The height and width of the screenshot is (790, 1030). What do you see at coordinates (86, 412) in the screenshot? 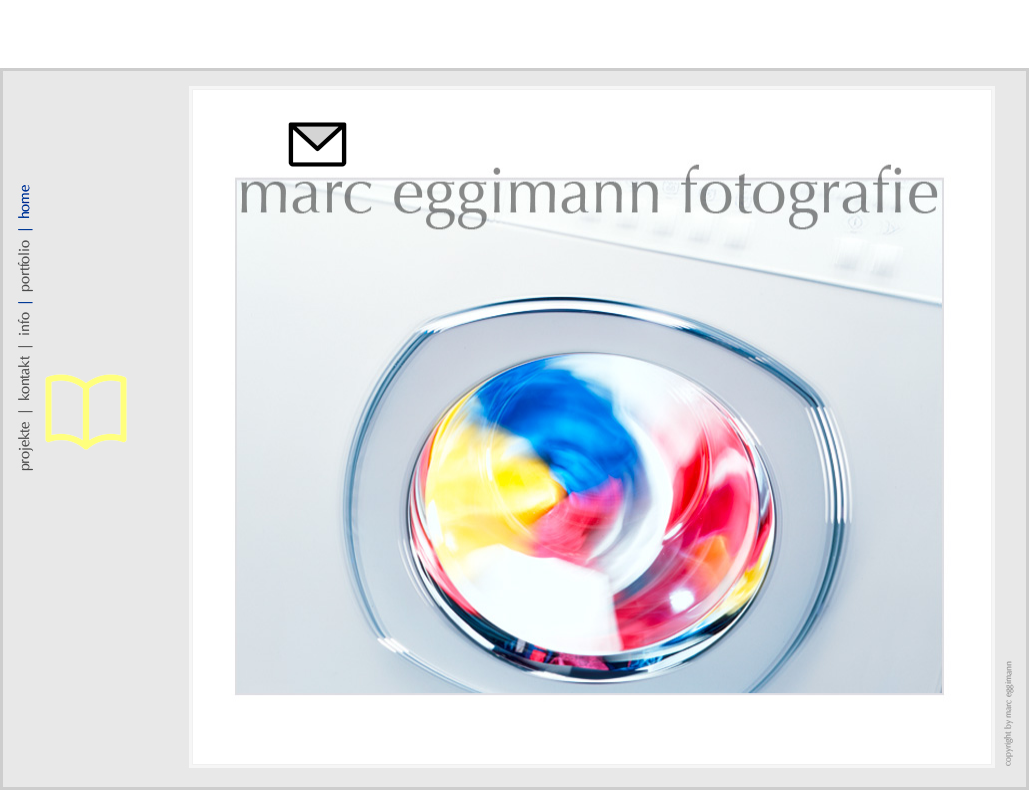
I see `open reading mode or e-reader` at bounding box center [86, 412].